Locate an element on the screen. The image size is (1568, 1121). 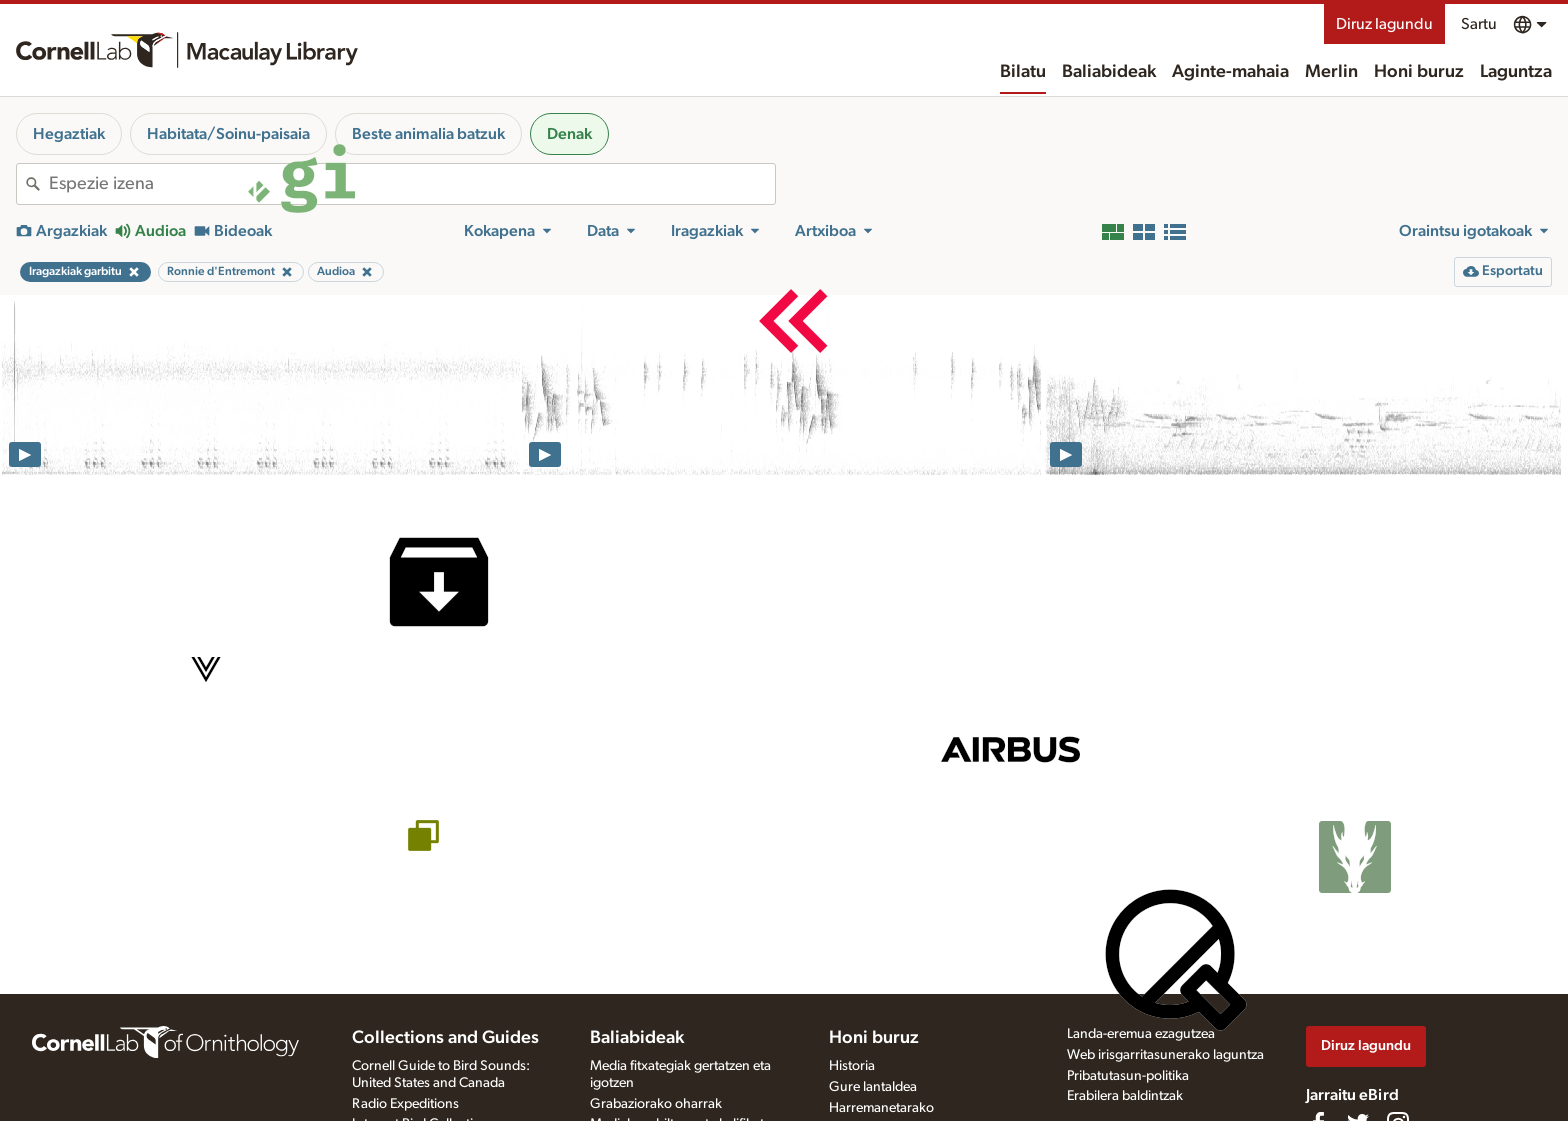
visit gitignore.io website is located at coordinates (301, 178).